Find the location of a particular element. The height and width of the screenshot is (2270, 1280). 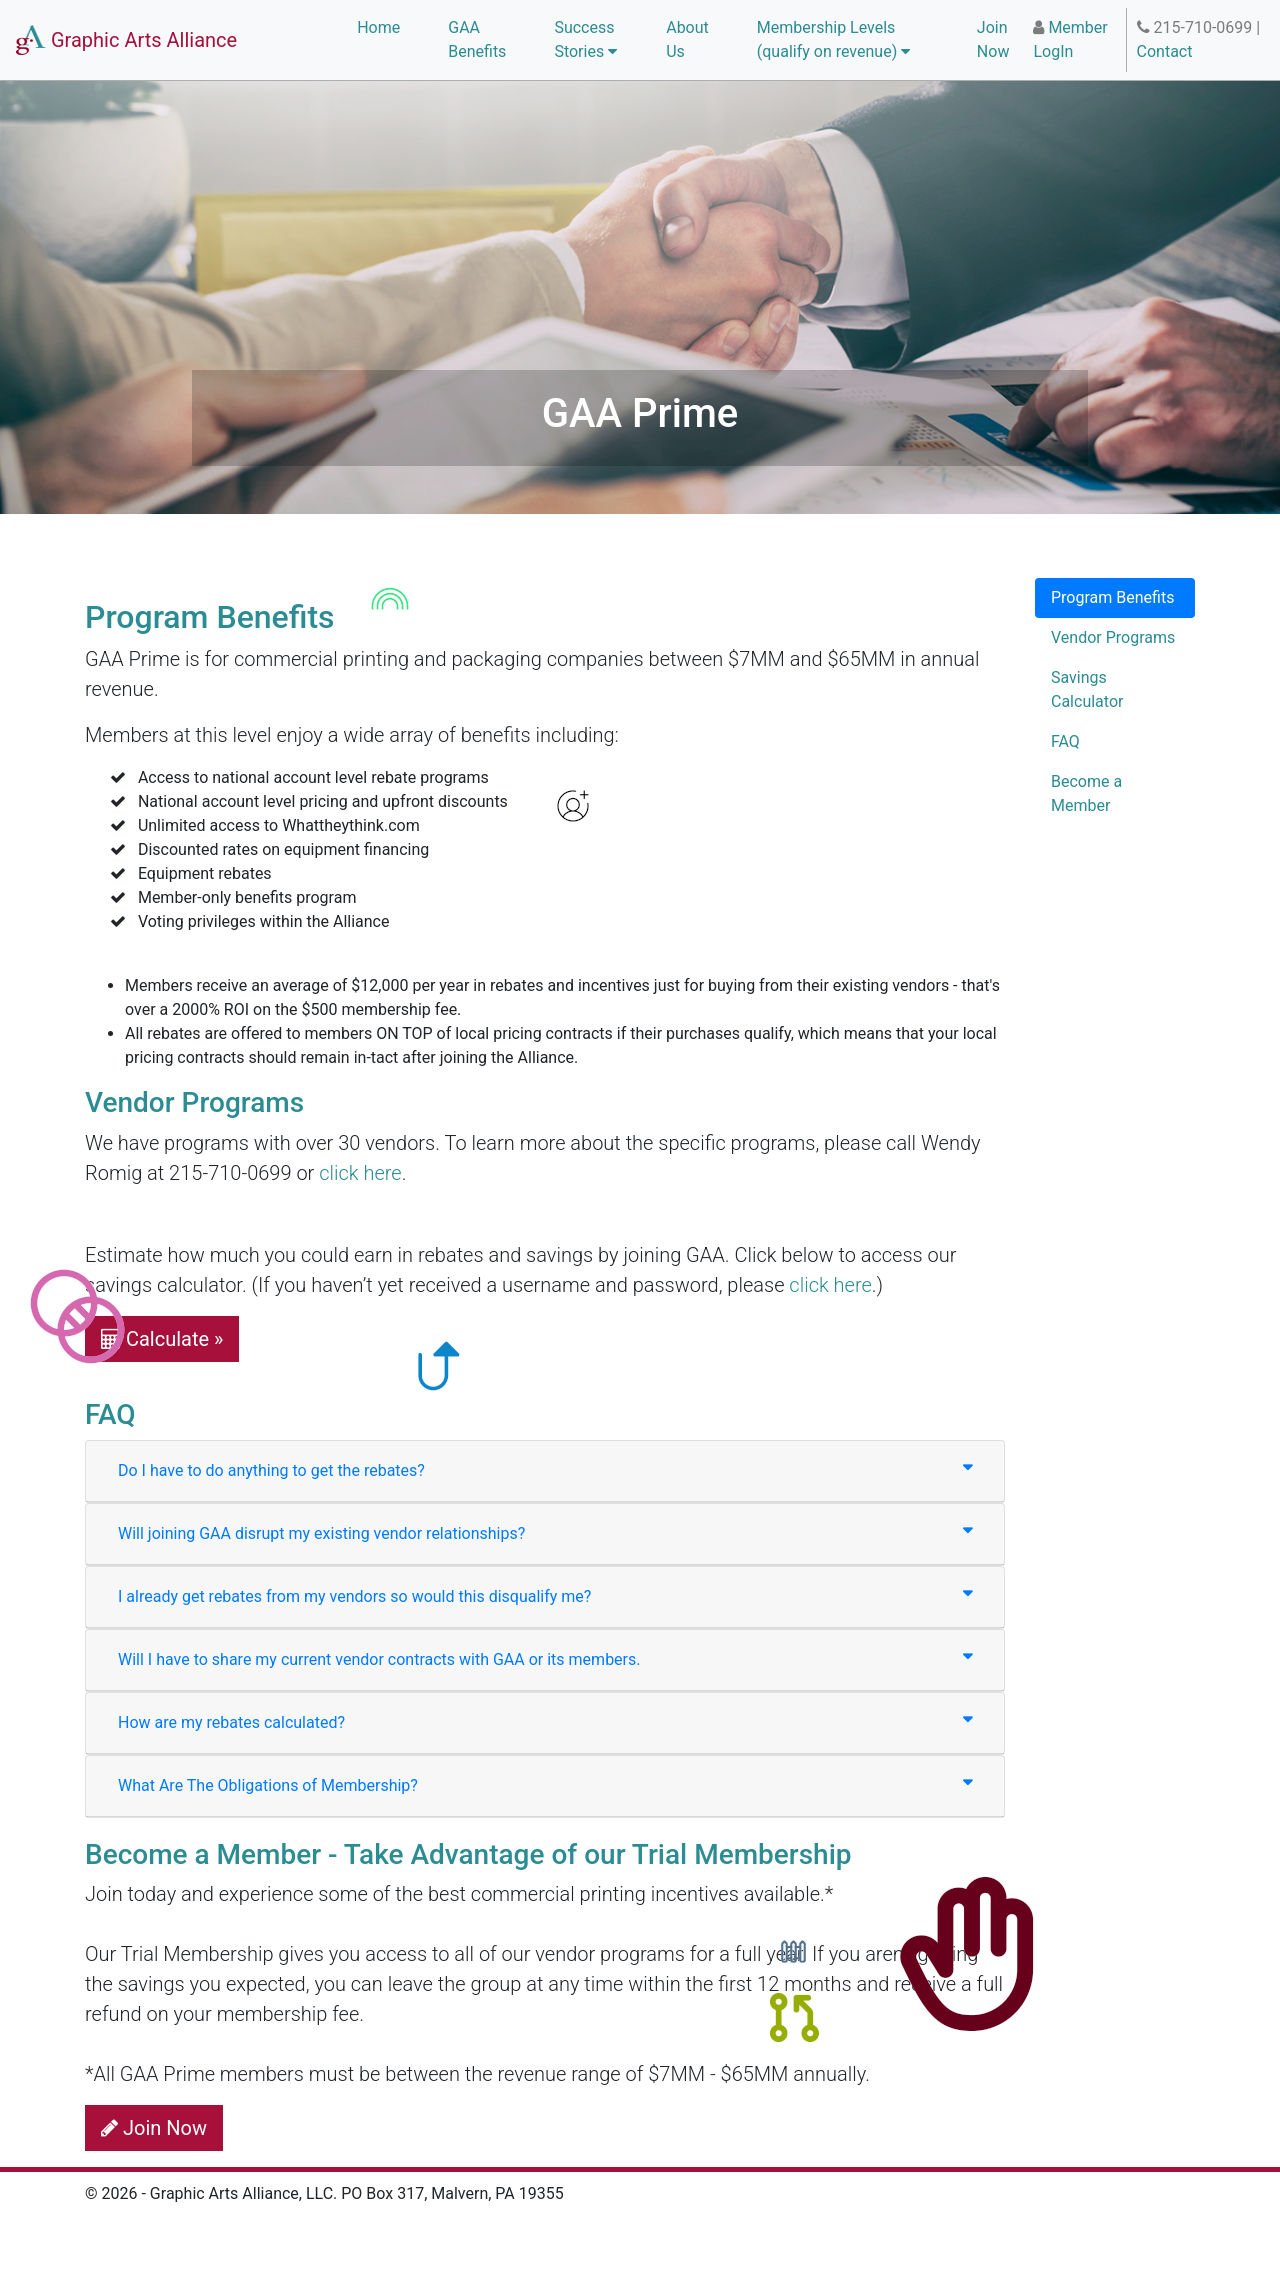

apply intersection operation to selected shapes is located at coordinates (77, 1316).